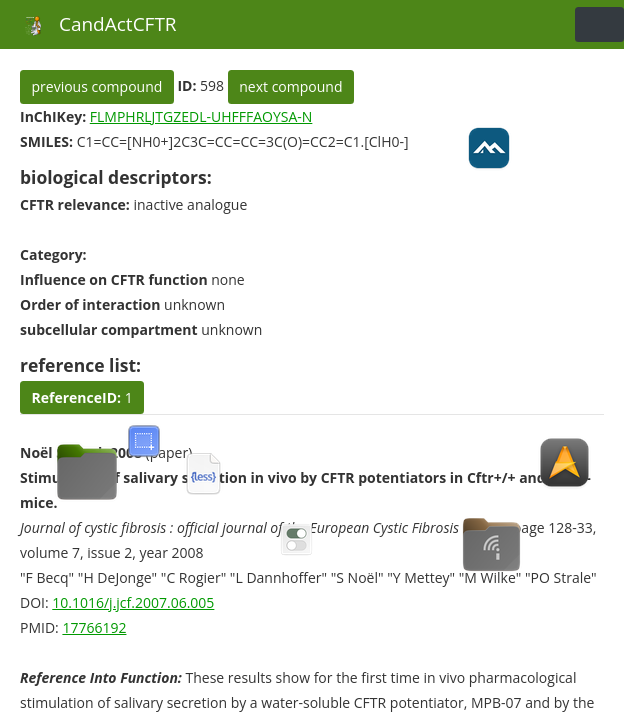 The height and width of the screenshot is (720, 624). Describe the element at coordinates (489, 148) in the screenshot. I see `open alpine linux application` at that location.